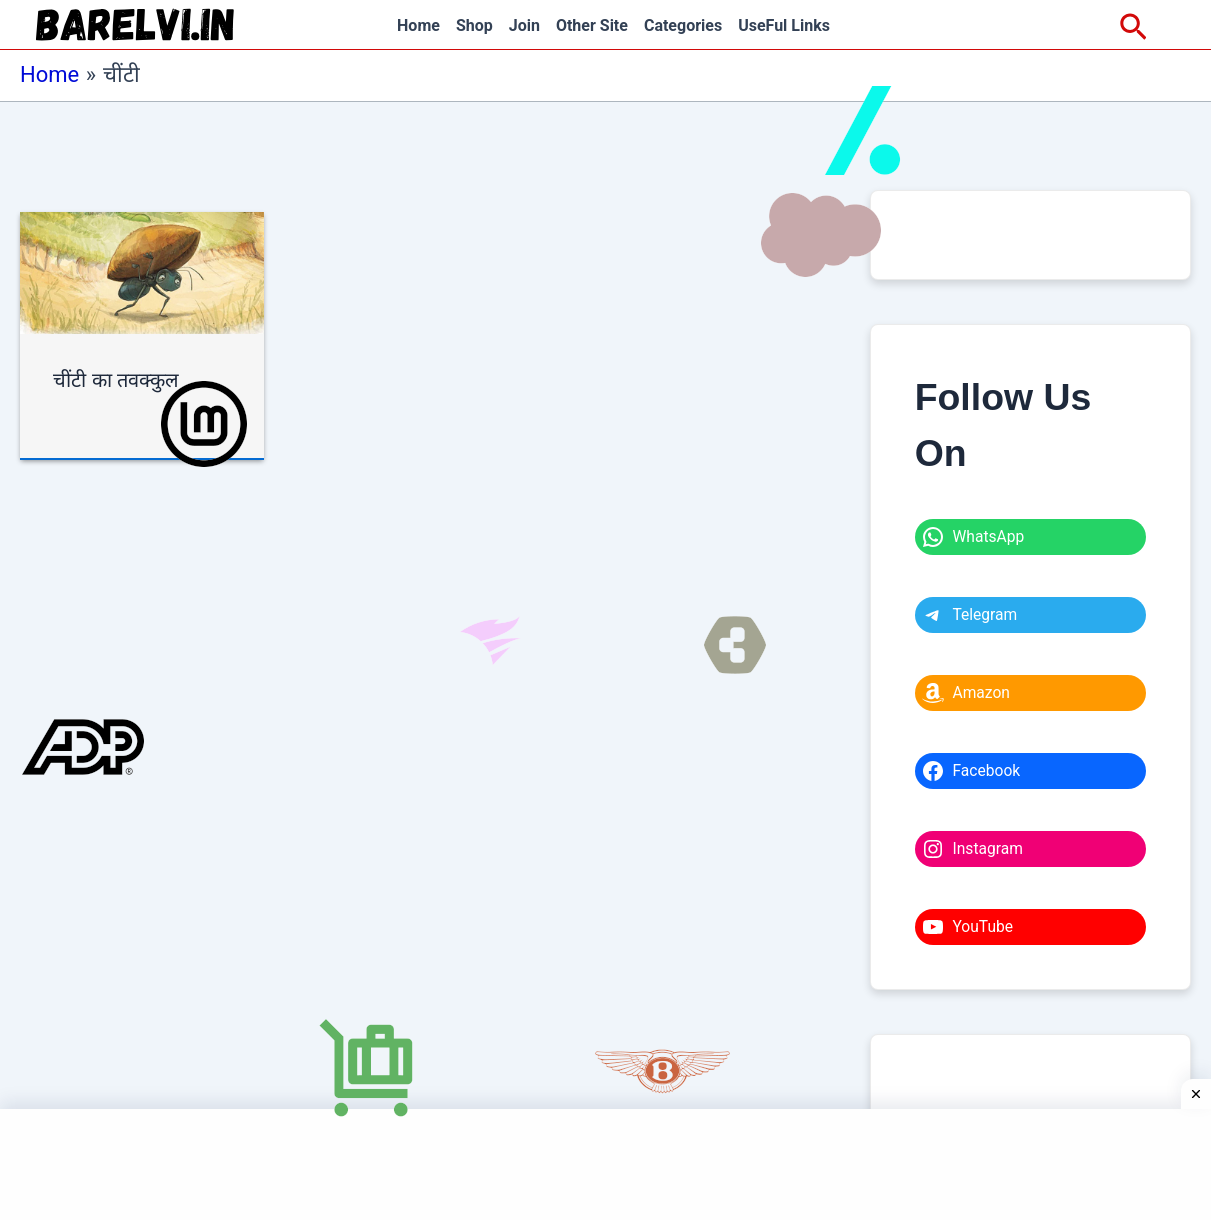 This screenshot has width=1211, height=1220. Describe the element at coordinates (204, 424) in the screenshot. I see `Linux Mint operating system logo` at that location.